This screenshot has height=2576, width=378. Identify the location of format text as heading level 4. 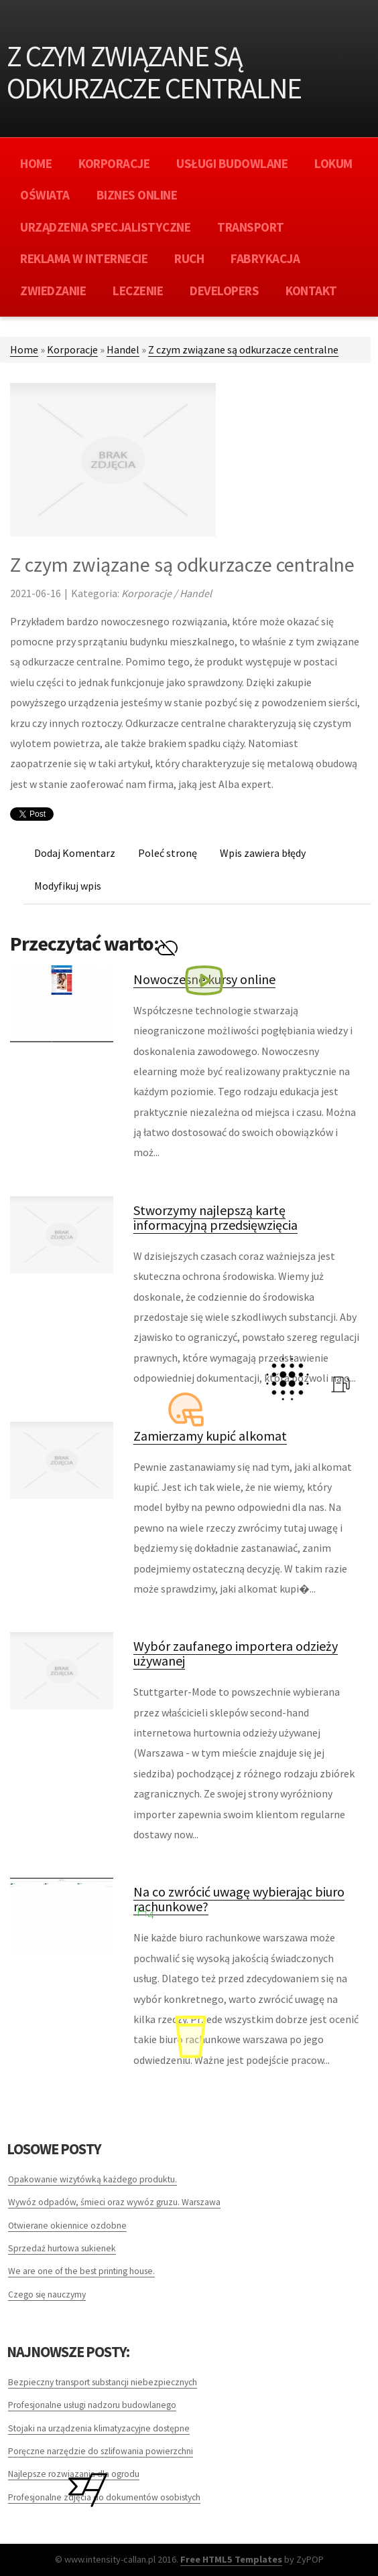
(145, 1913).